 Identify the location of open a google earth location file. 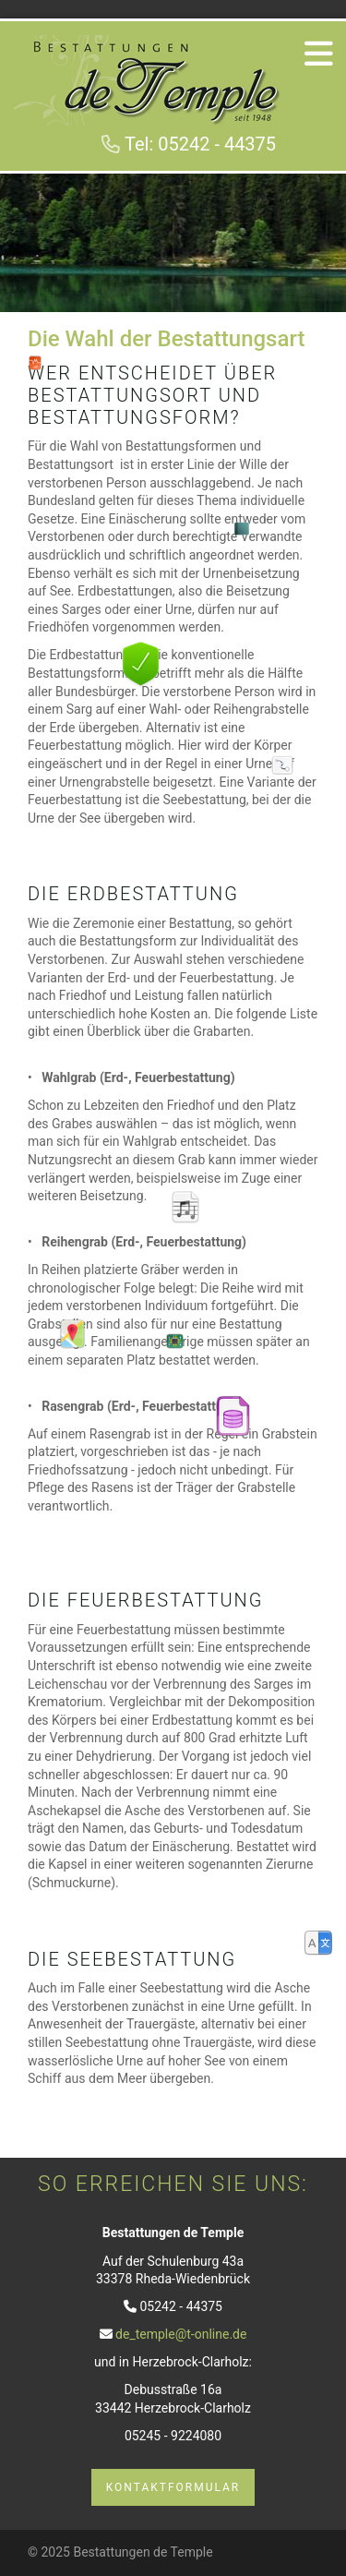
(72, 1333).